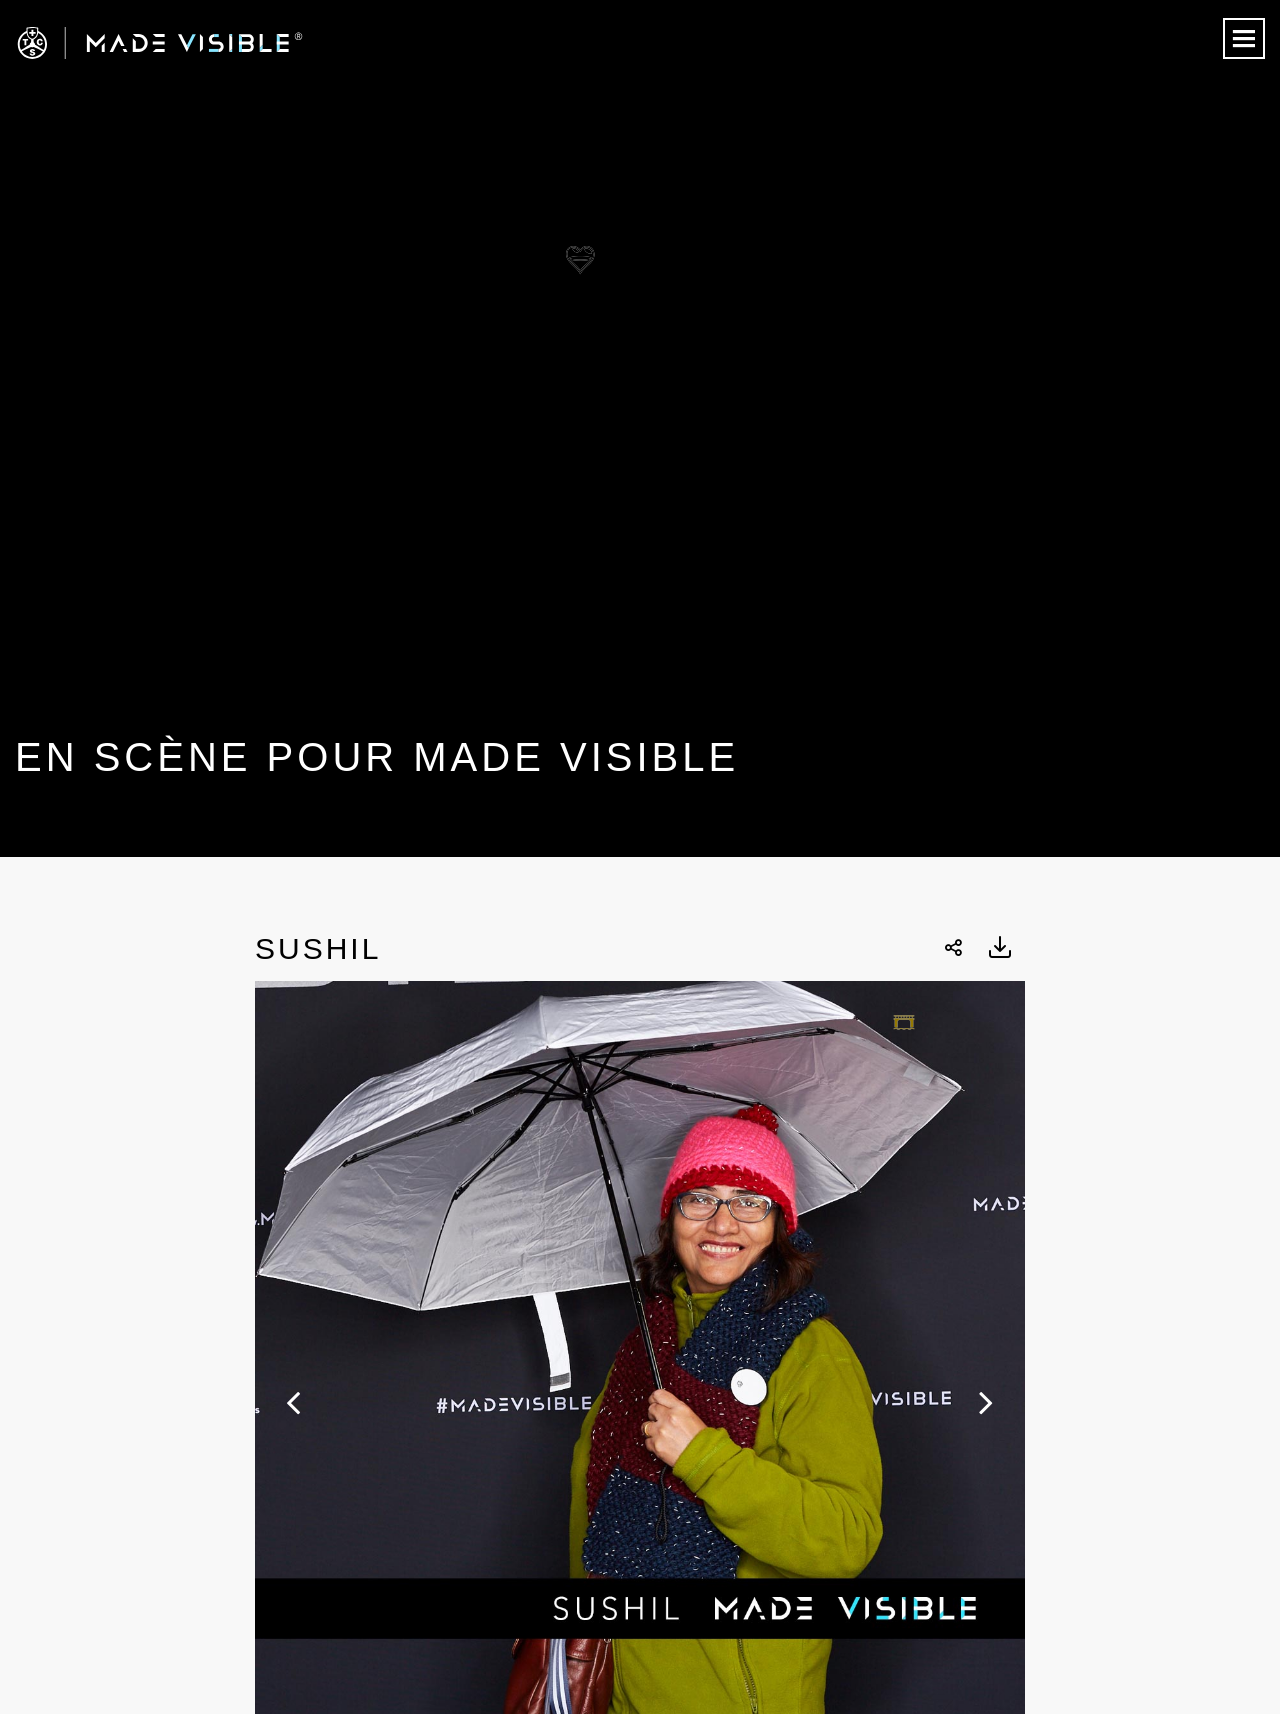 This screenshot has height=1714, width=1280. What do you see at coordinates (904, 1020) in the screenshot?
I see `view bridge or crossing information` at bounding box center [904, 1020].